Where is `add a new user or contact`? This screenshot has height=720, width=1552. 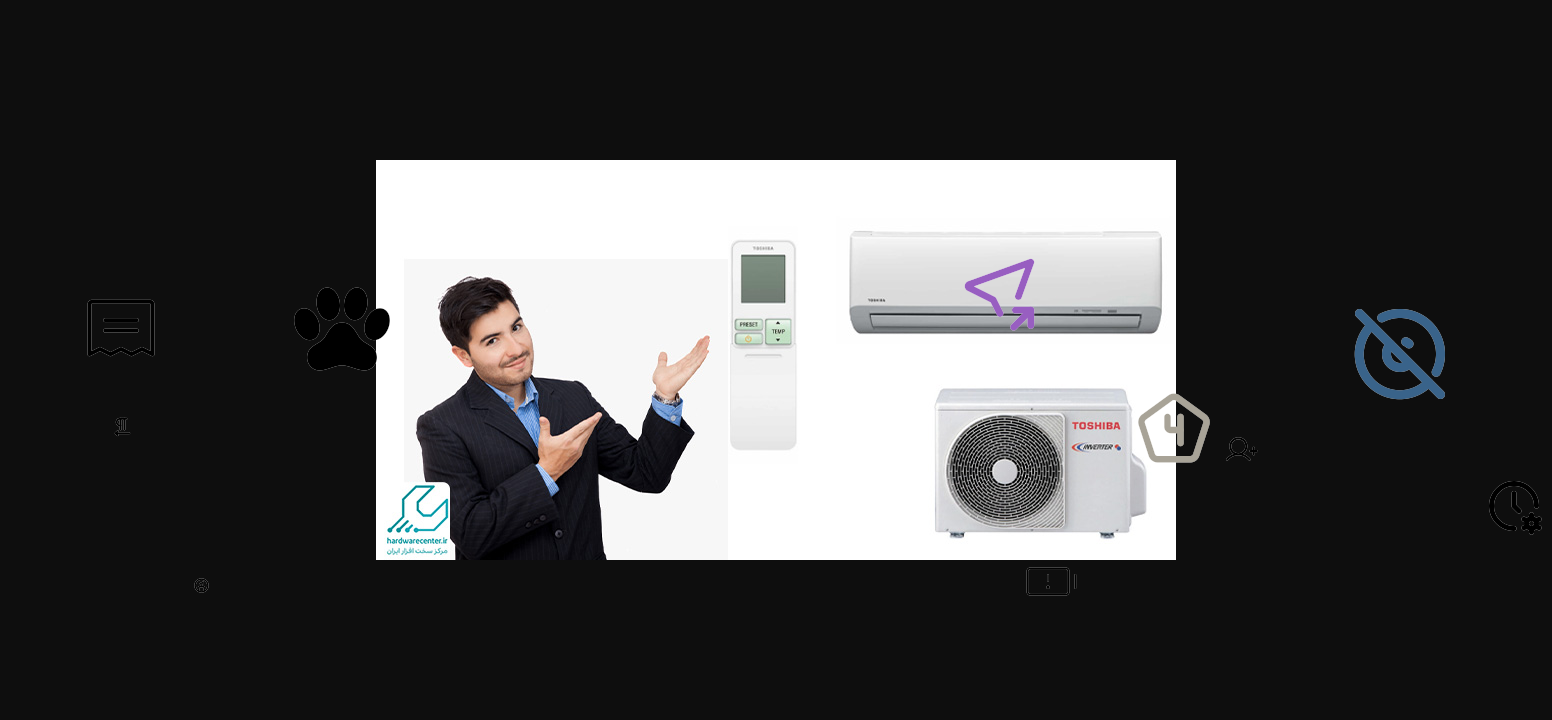
add a new user or contact is located at coordinates (1241, 450).